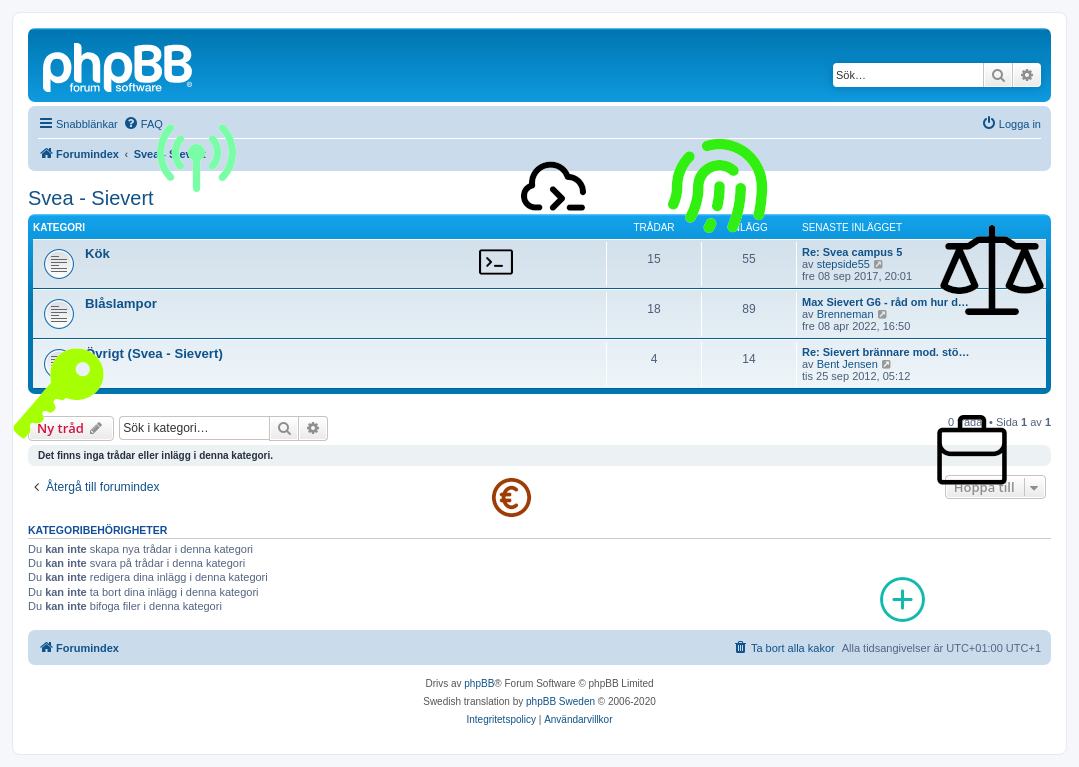 The width and height of the screenshot is (1079, 767). Describe the element at coordinates (992, 270) in the screenshot. I see `view license or legal information` at that location.